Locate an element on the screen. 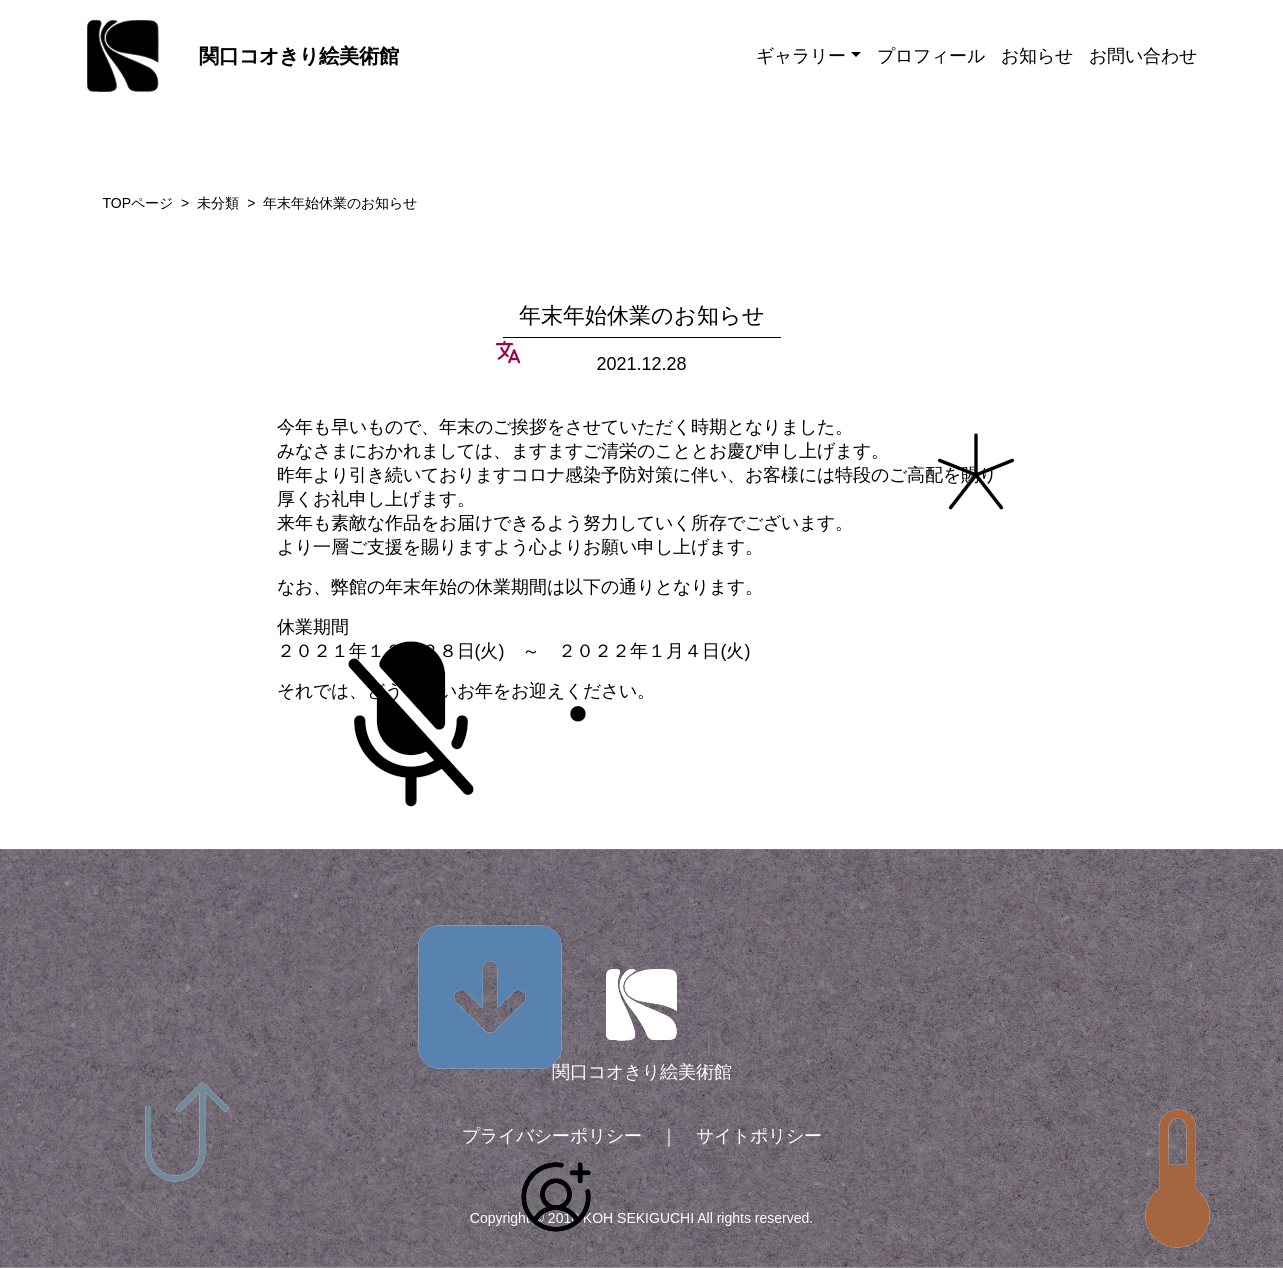 This screenshot has height=1268, width=1283. add a new user or contact is located at coordinates (556, 1197).